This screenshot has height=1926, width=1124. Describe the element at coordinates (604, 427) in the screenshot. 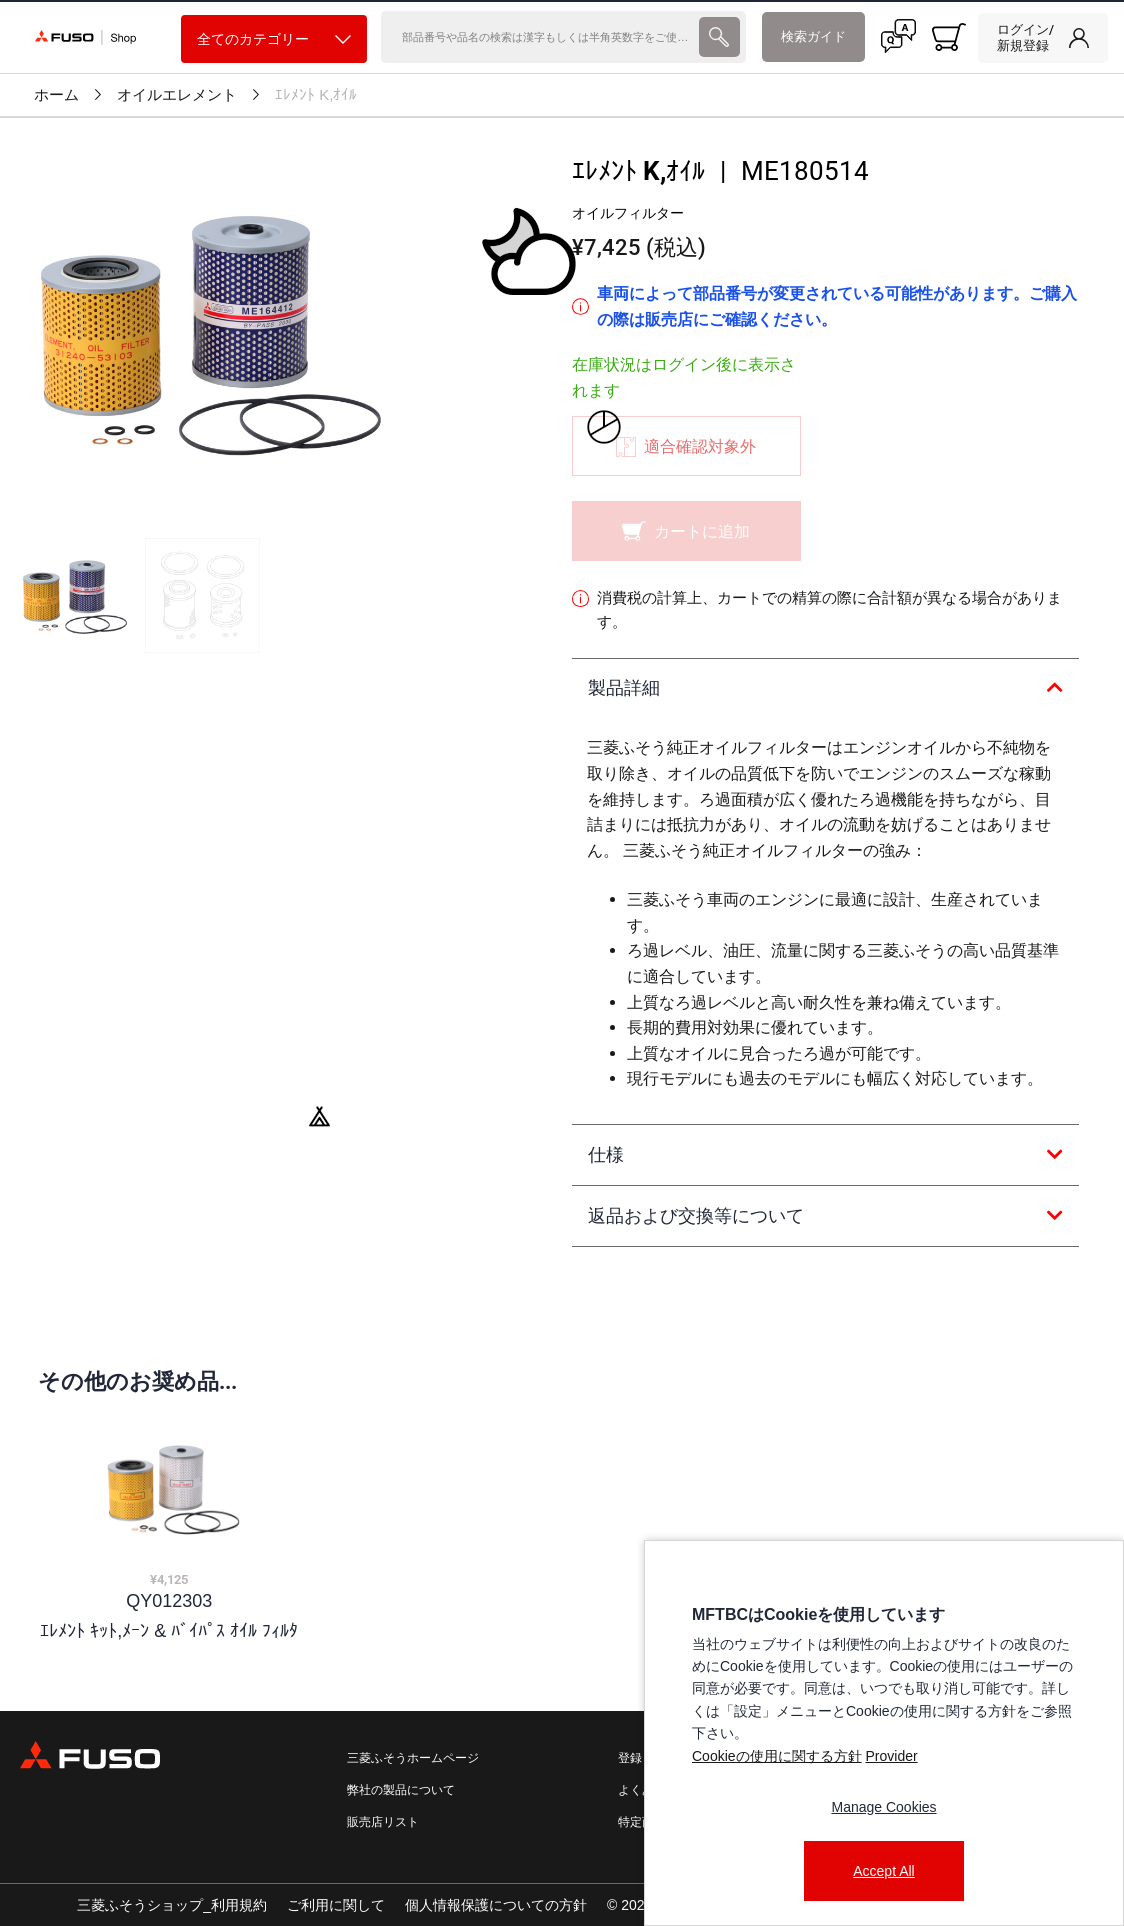

I see `view analytics or statistics breakdown` at that location.